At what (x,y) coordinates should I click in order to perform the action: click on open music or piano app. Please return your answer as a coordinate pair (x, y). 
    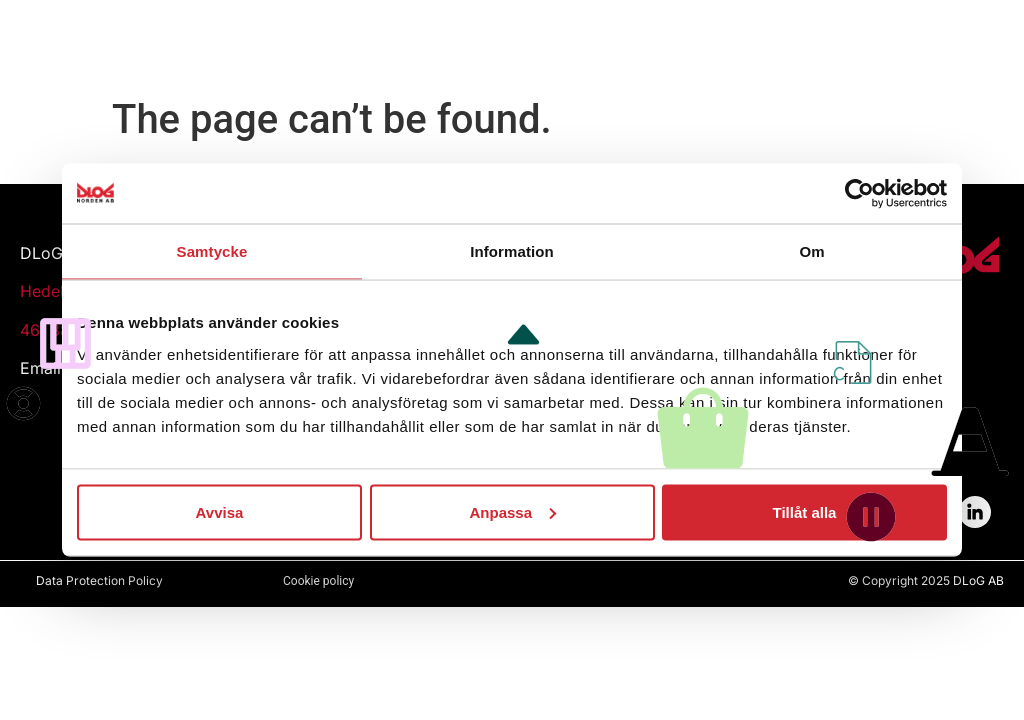
    Looking at the image, I should click on (65, 343).